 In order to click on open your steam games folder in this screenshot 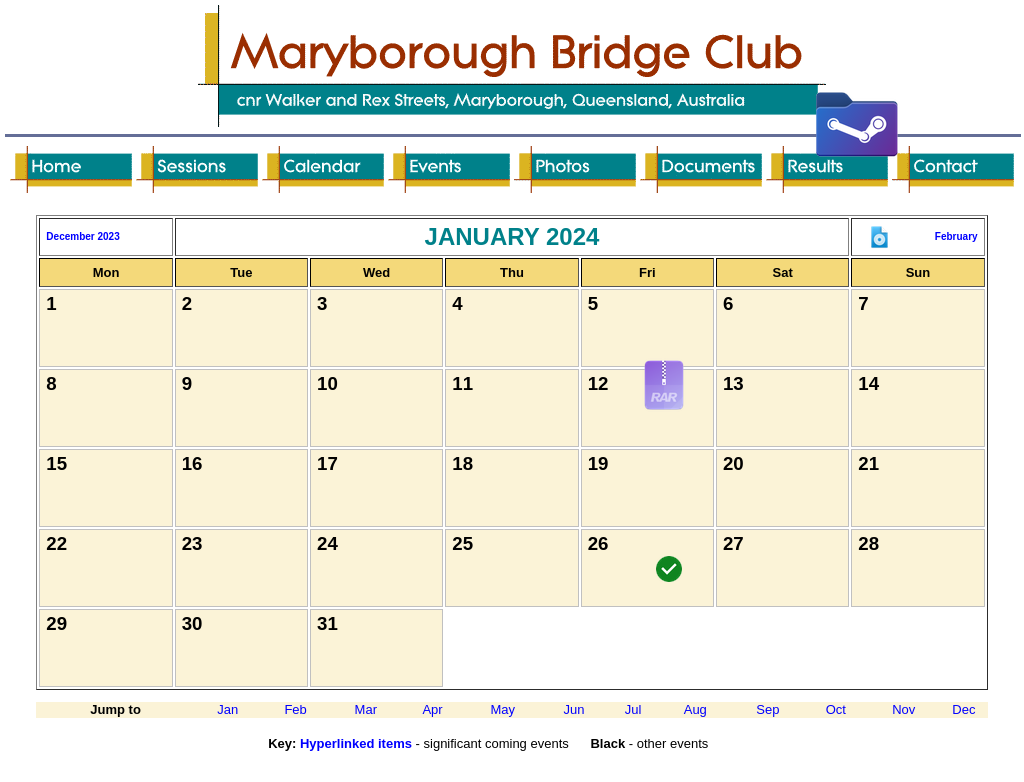, I will do `click(856, 126)`.